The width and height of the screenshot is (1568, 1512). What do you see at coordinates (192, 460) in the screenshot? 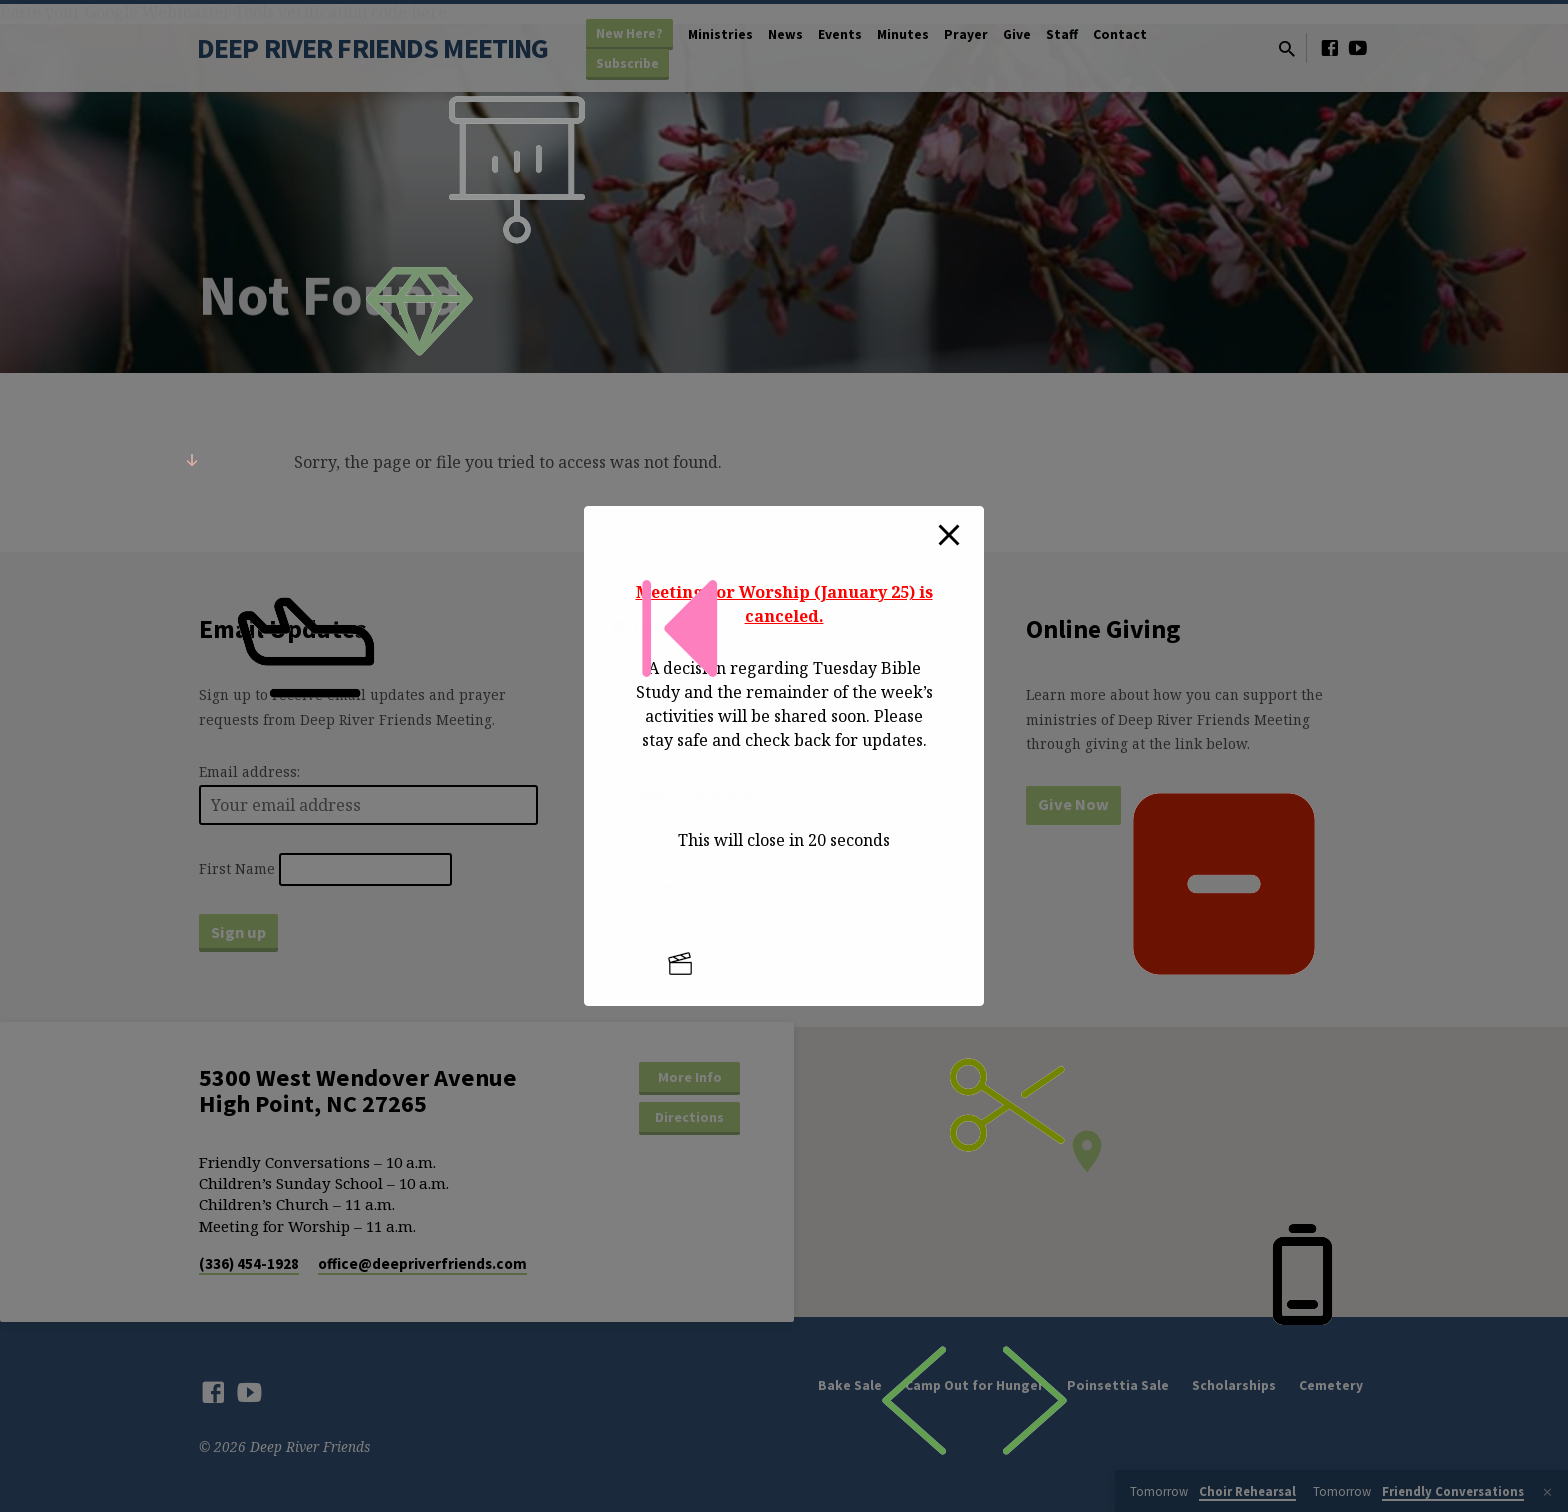
I see `scroll down or view more content` at bounding box center [192, 460].